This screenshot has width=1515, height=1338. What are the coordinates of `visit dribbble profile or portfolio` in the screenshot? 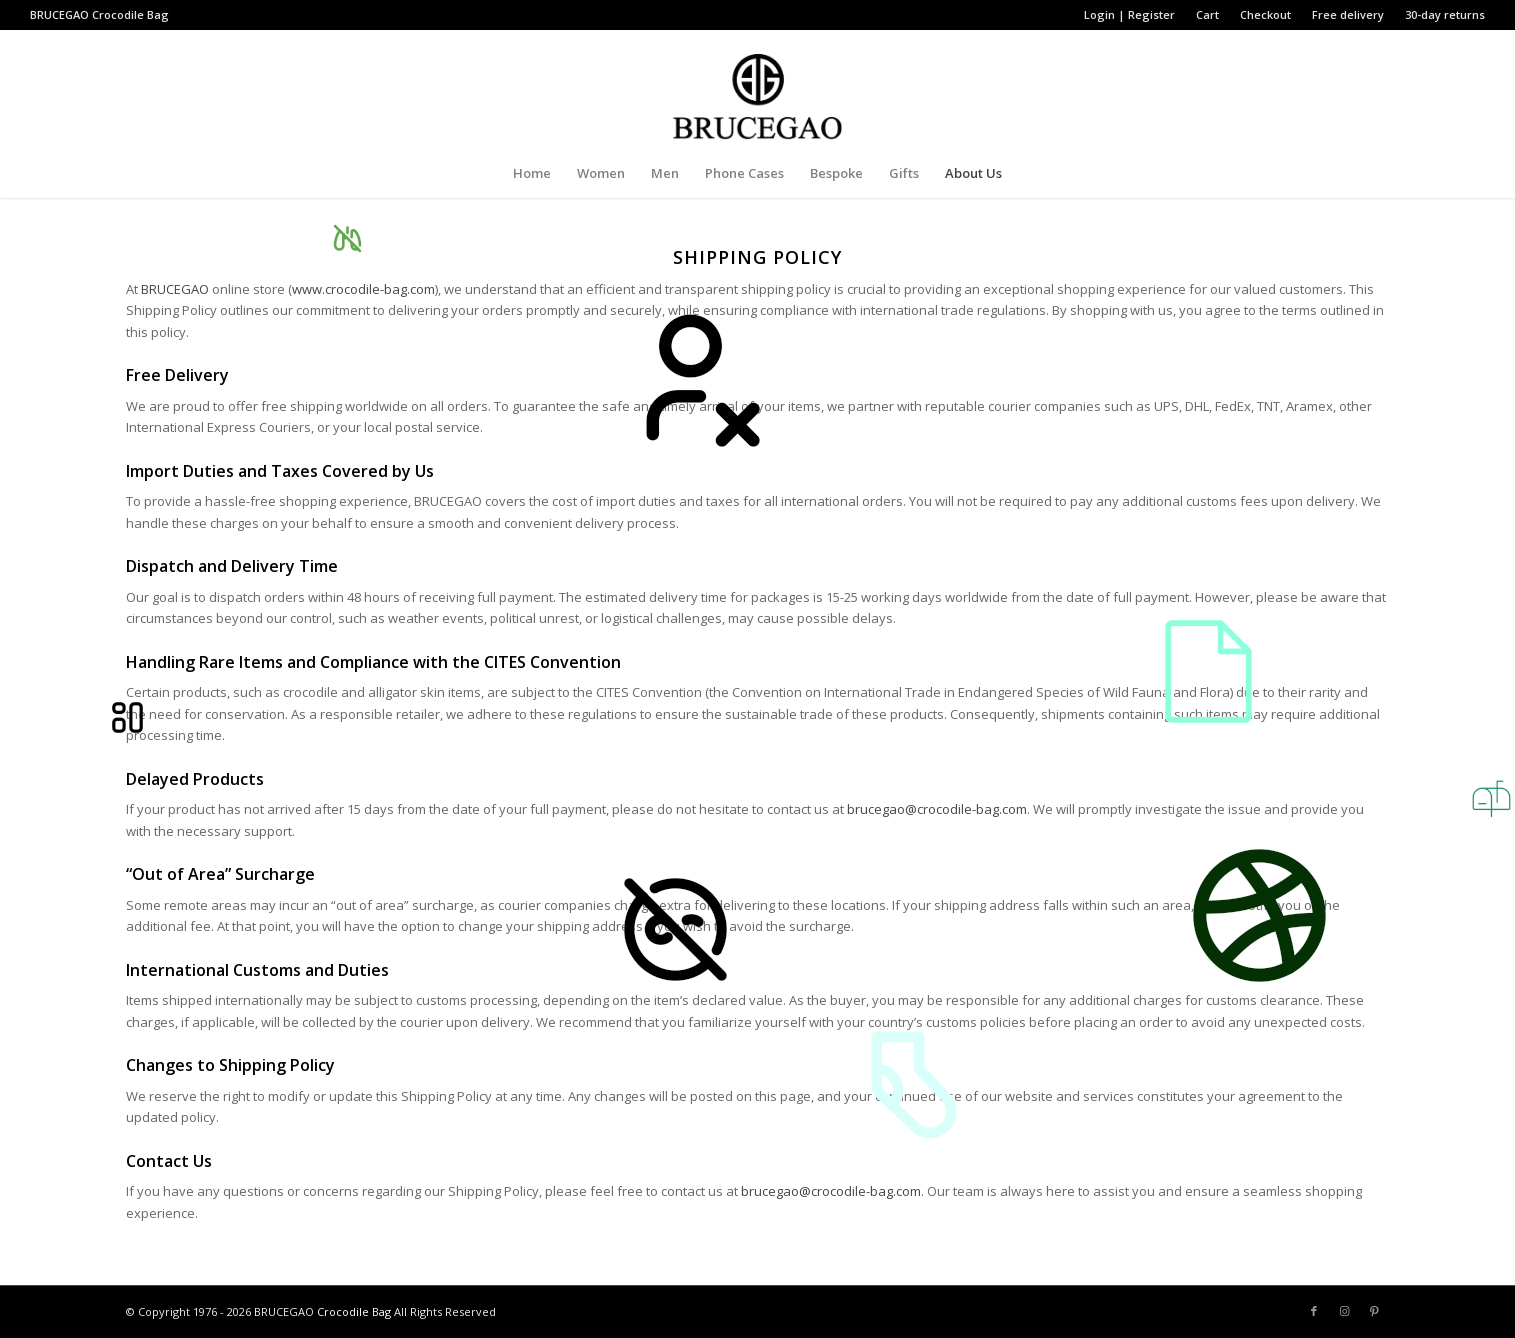 It's located at (1259, 915).